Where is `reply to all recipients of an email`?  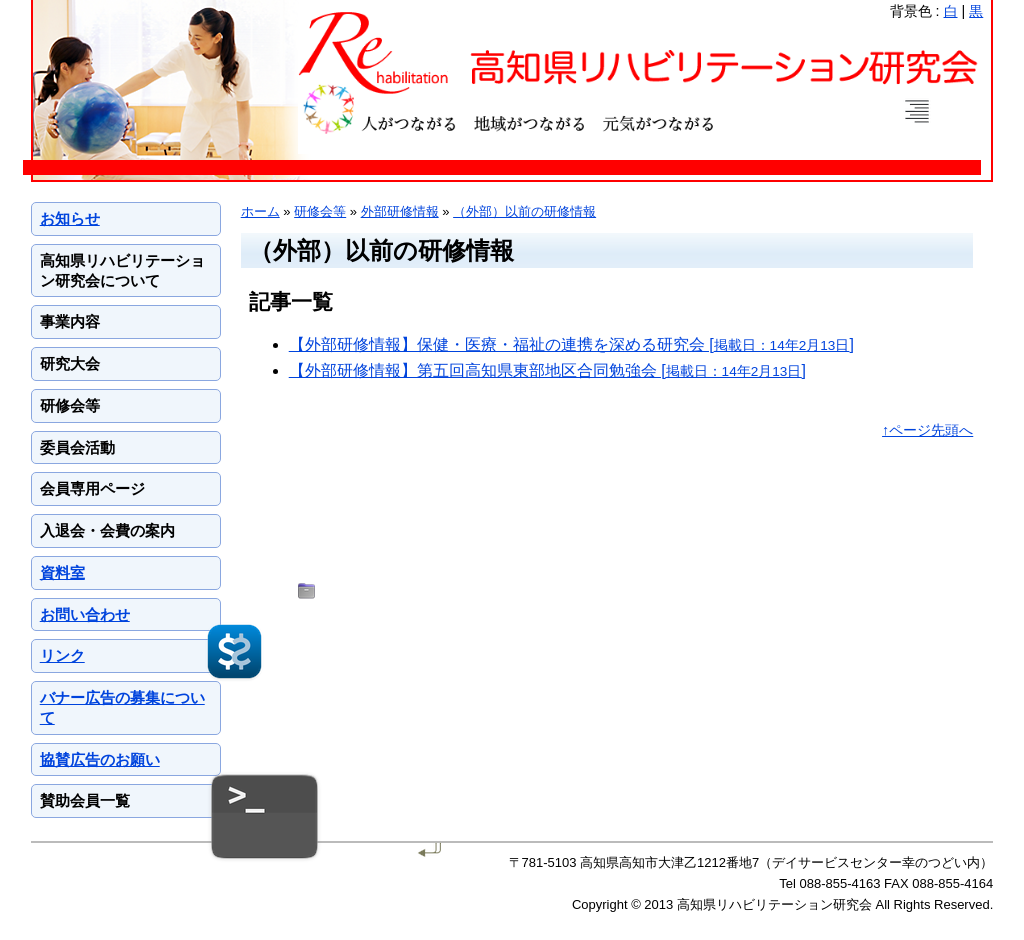
reply to all recipients of an email is located at coordinates (429, 848).